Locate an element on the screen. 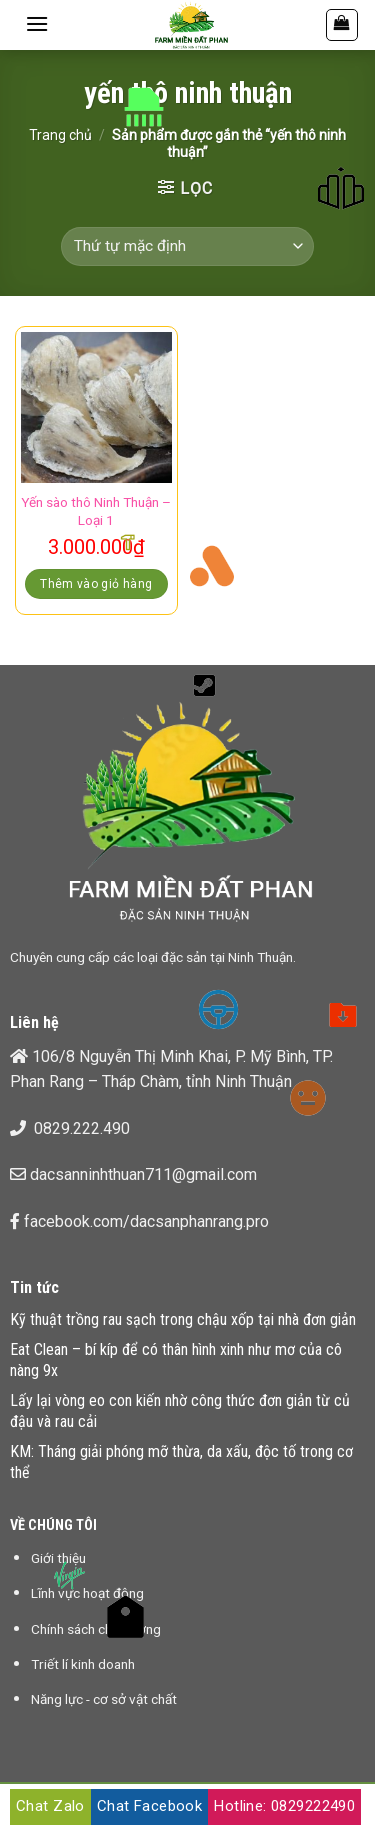  virgin group company logo is located at coordinates (69, 1575).